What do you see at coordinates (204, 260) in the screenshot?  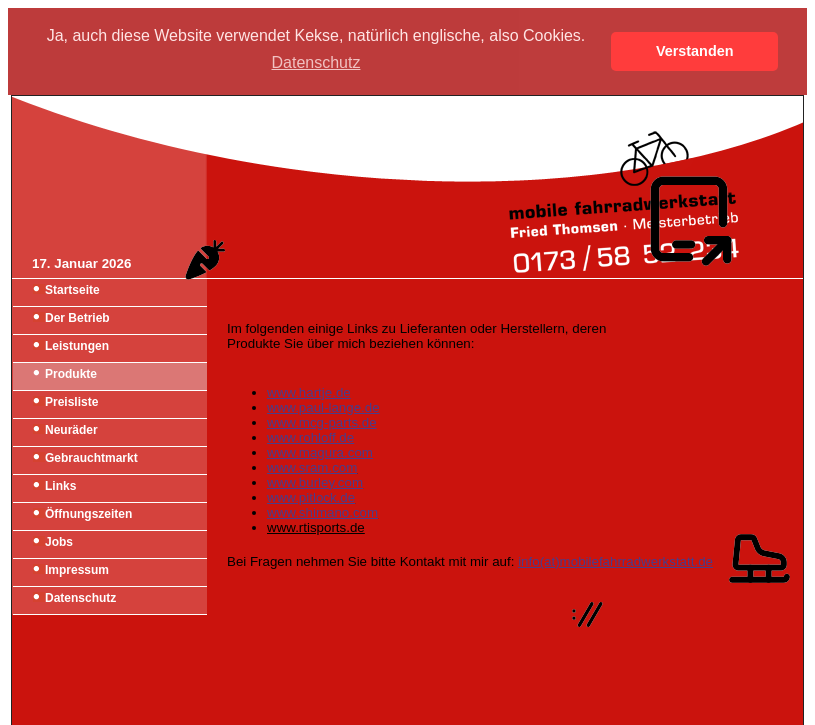 I see `access food or grocery-related features` at bounding box center [204, 260].